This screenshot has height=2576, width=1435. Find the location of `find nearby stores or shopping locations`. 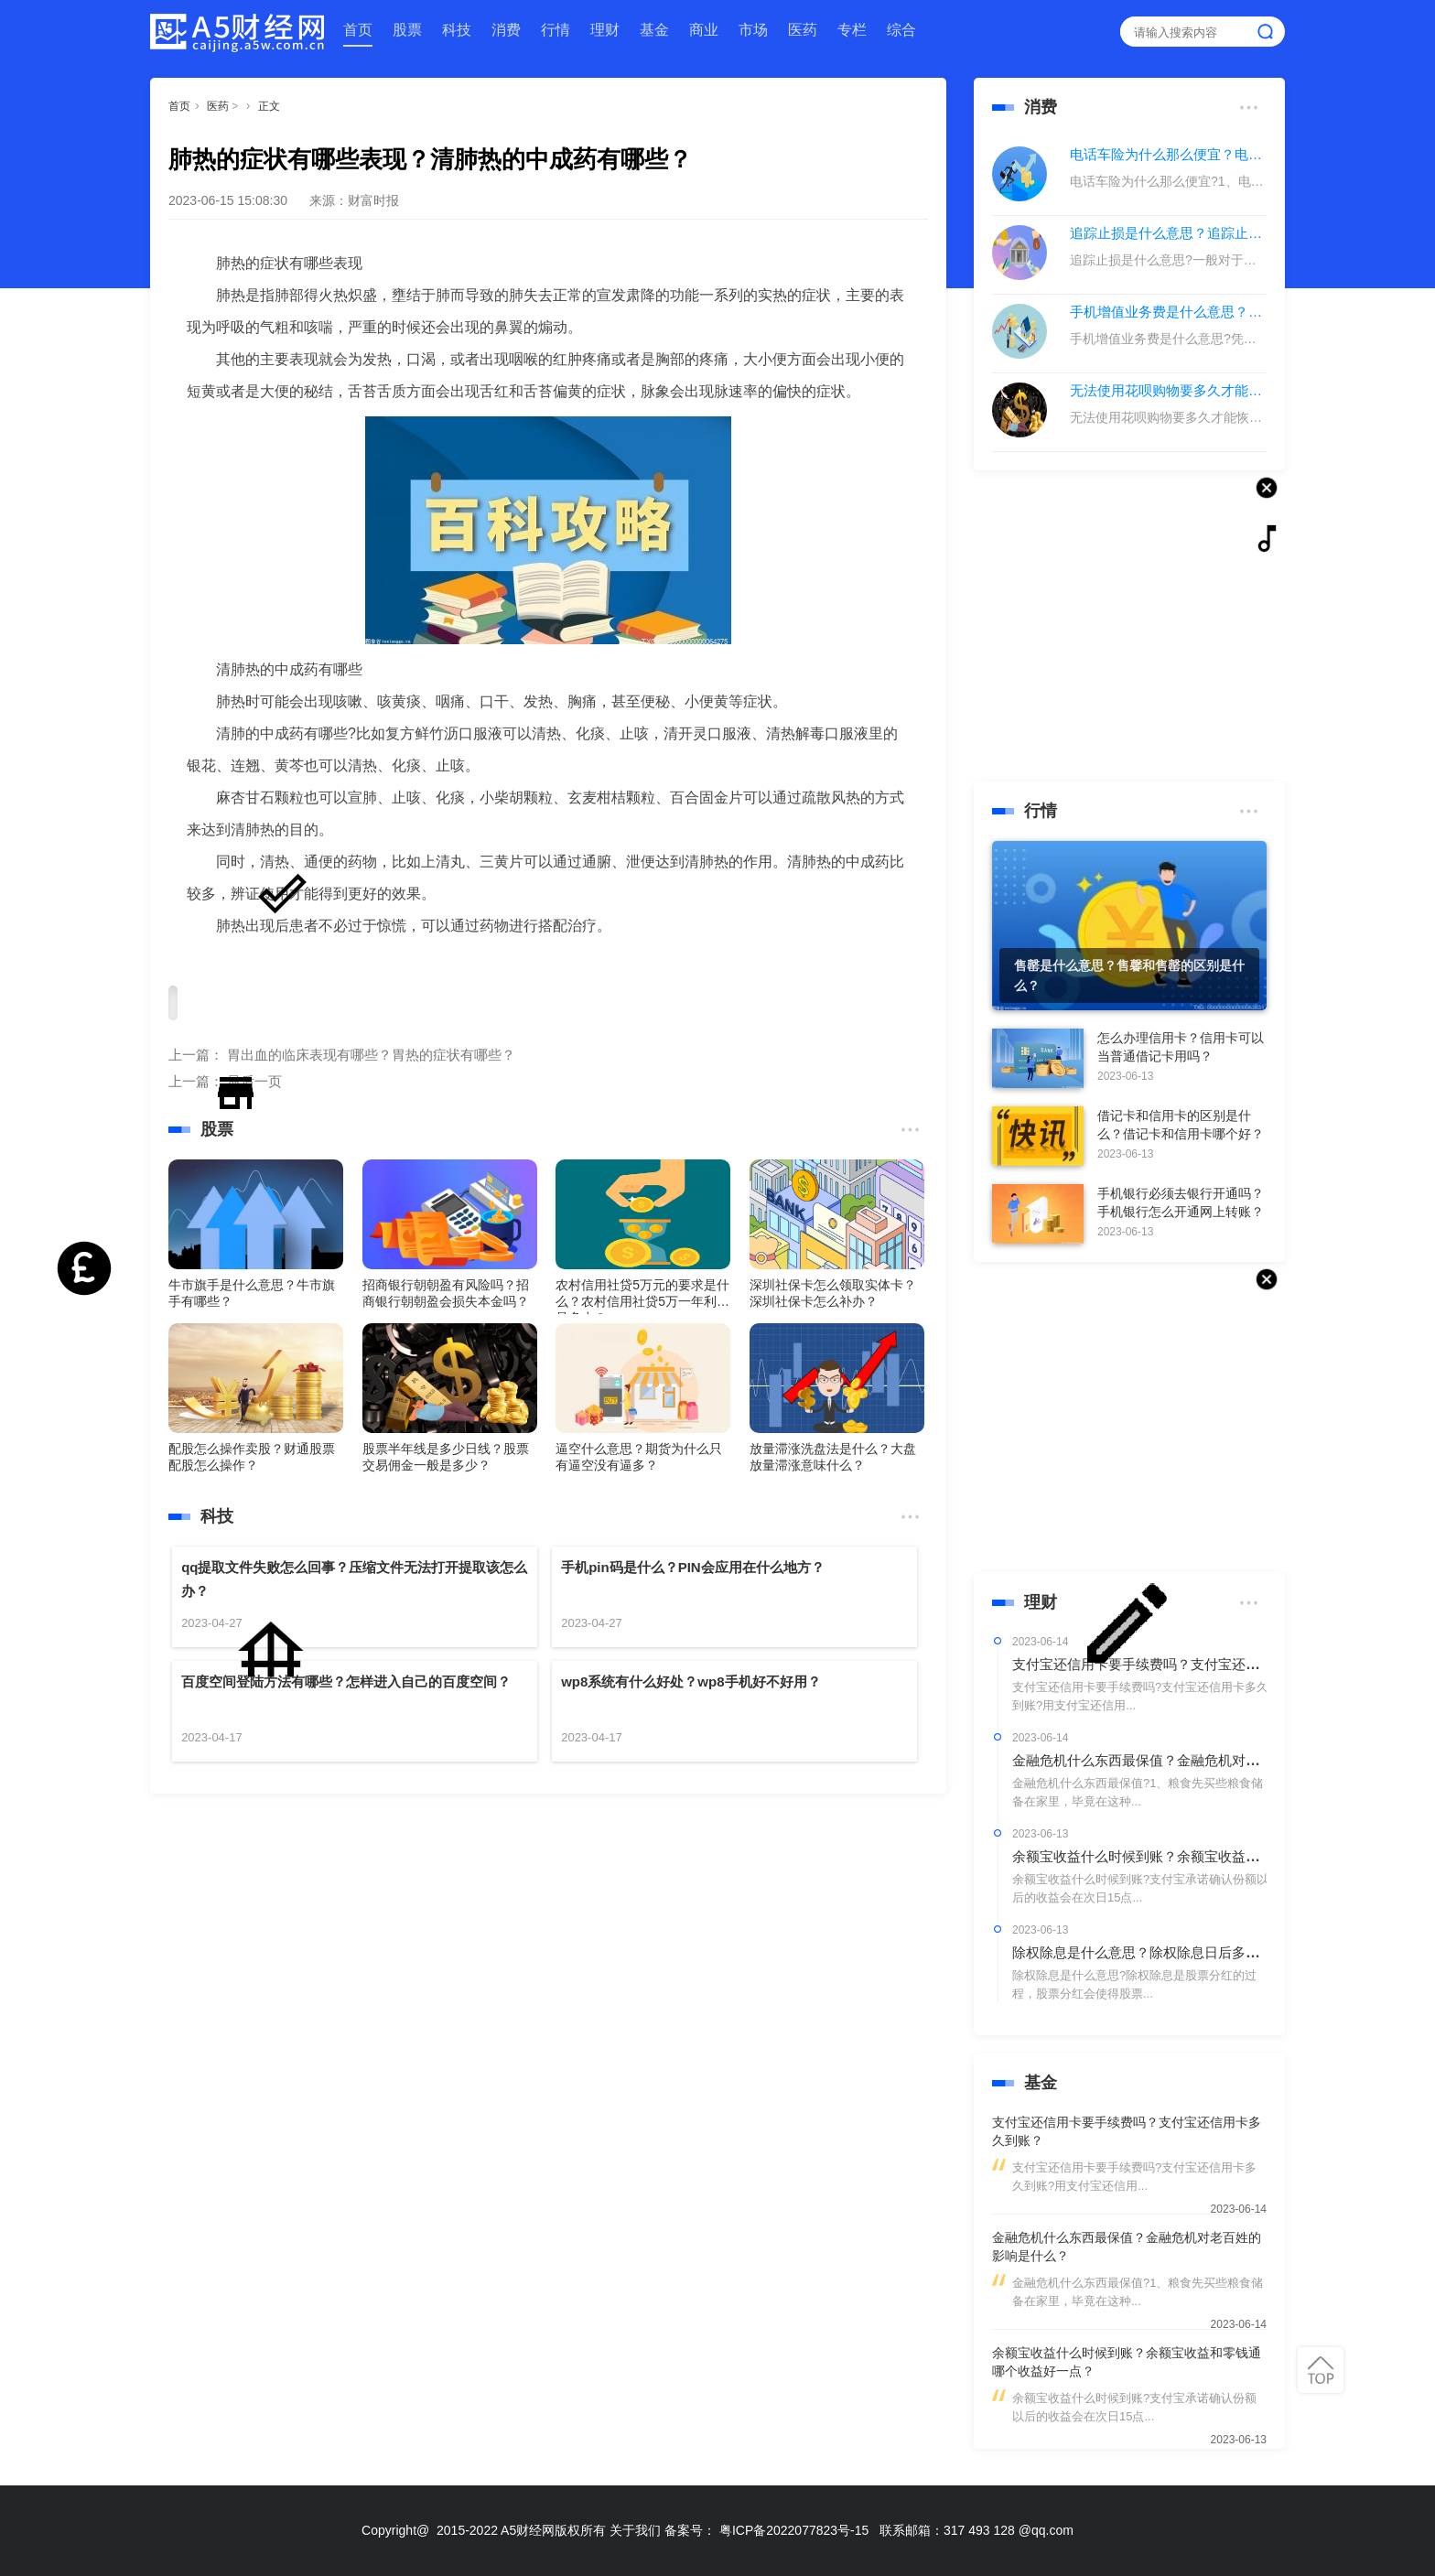

find nearby stores or shopping locations is located at coordinates (235, 1093).